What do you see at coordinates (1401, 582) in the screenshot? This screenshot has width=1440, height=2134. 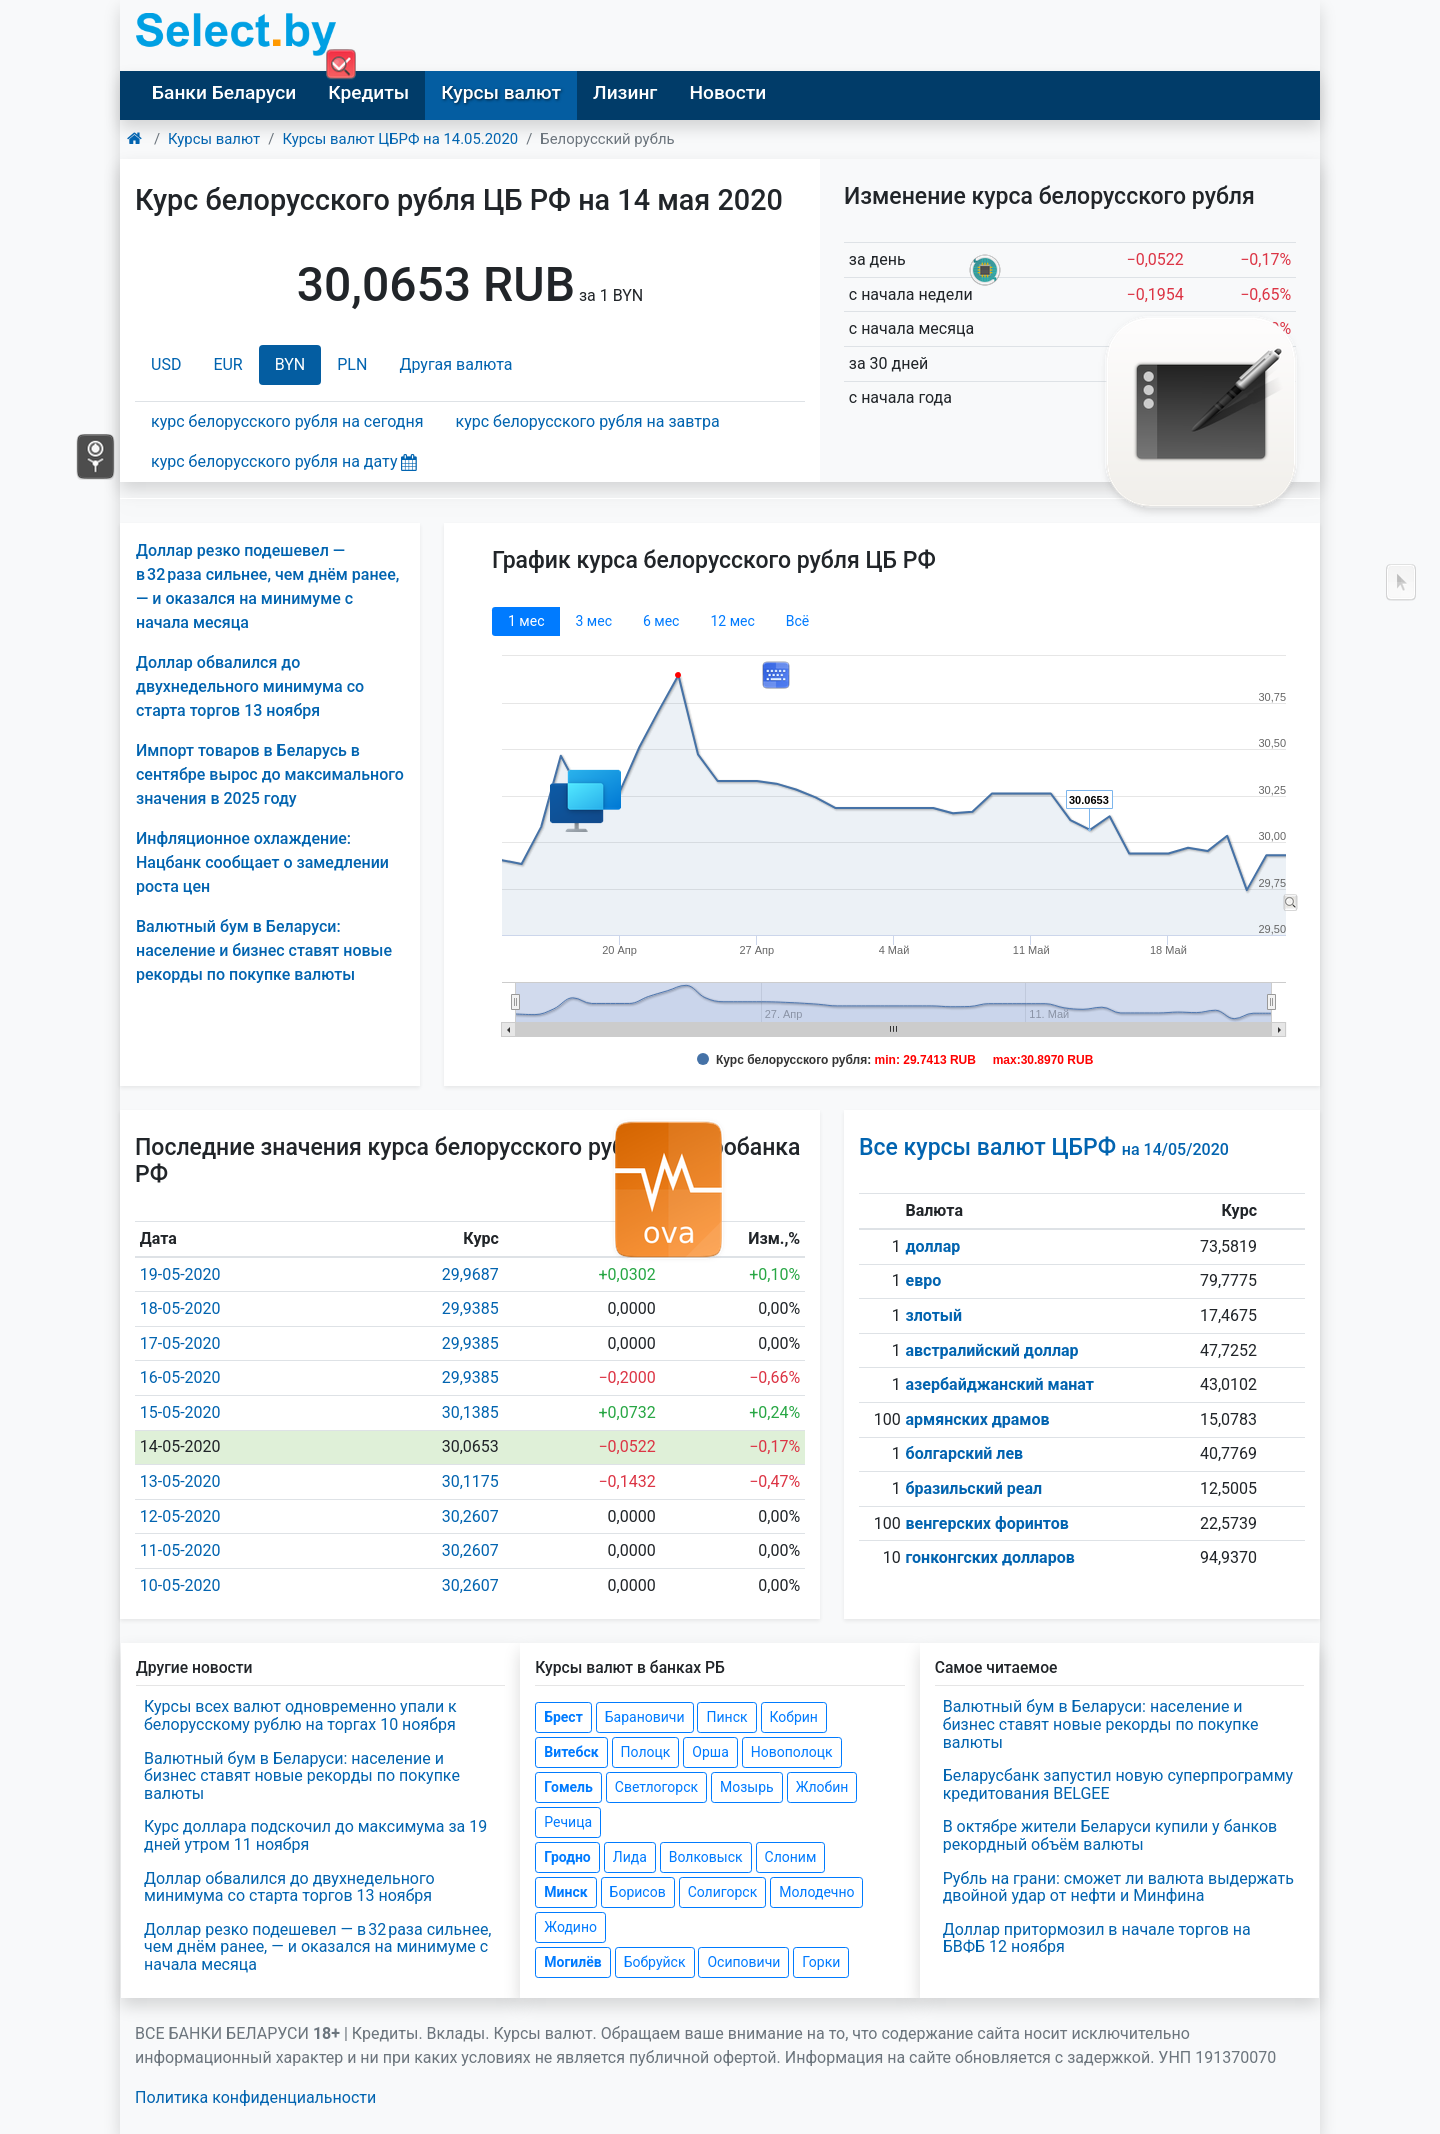 I see `cursor image file type` at bounding box center [1401, 582].